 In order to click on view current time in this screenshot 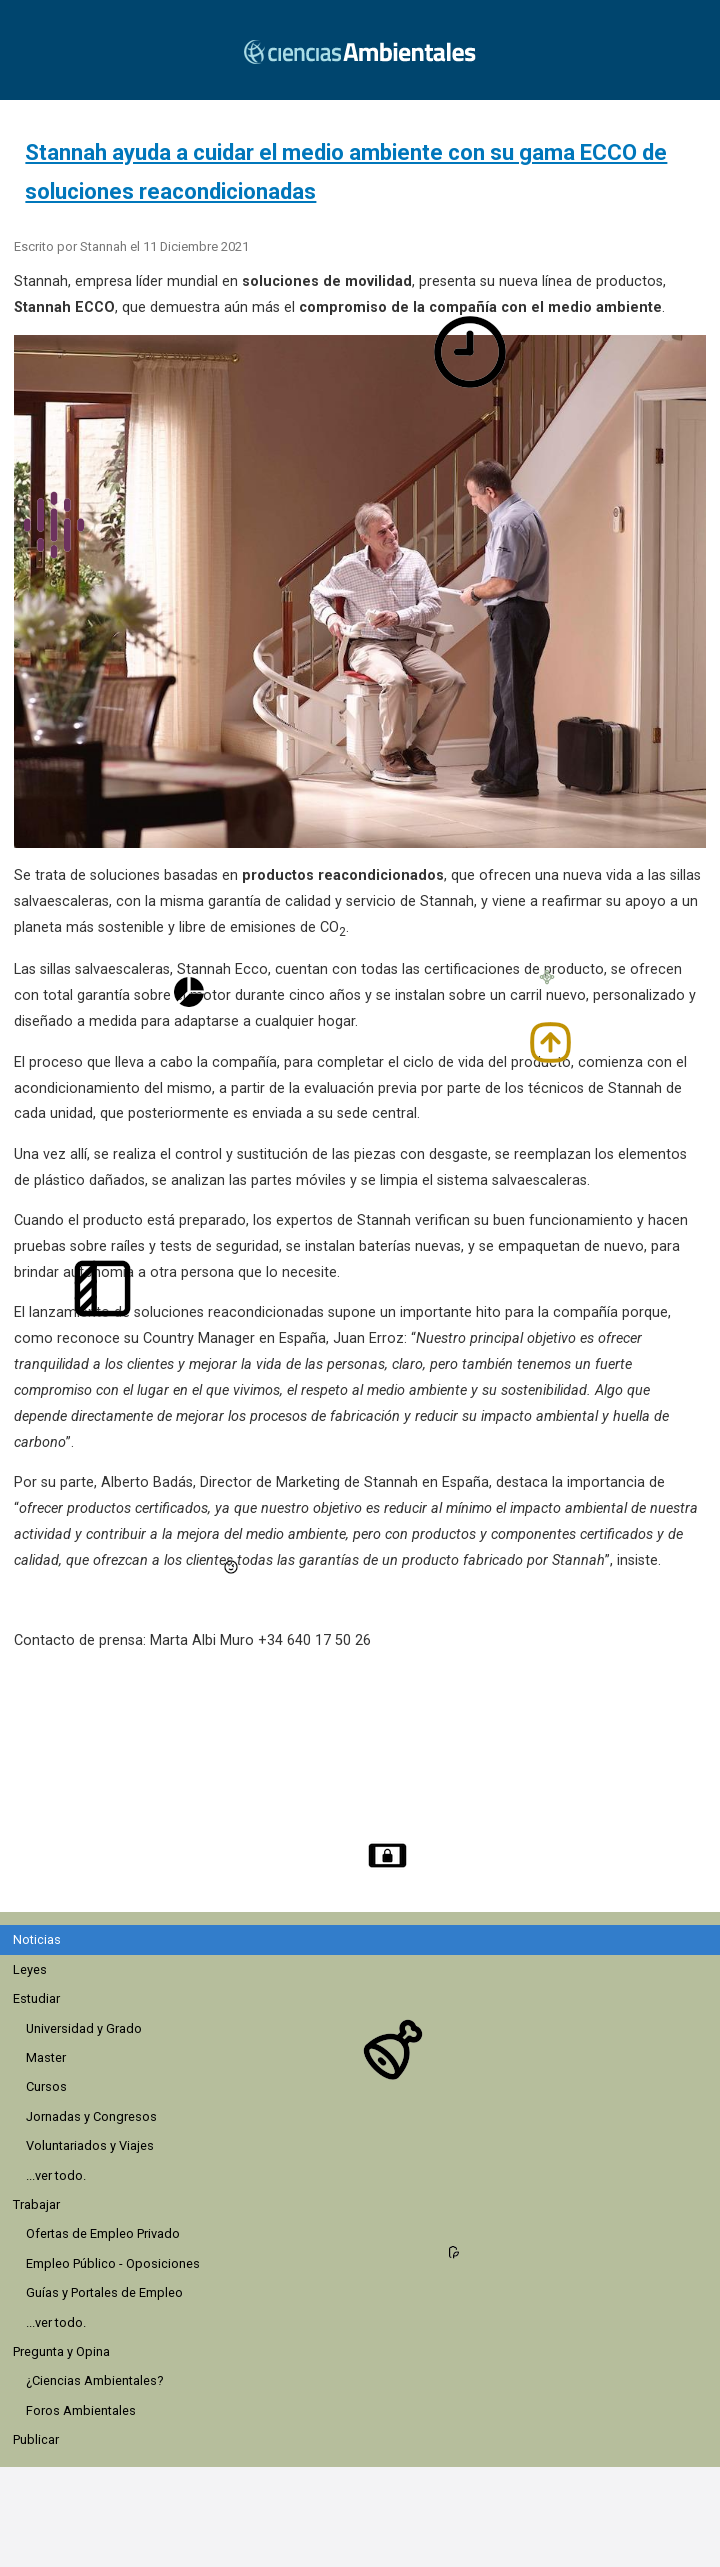, I will do `click(470, 352)`.